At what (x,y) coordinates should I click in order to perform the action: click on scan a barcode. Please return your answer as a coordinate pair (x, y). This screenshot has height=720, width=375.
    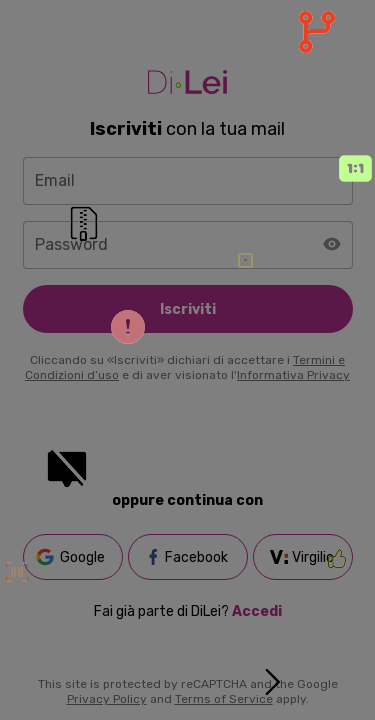
    Looking at the image, I should click on (17, 572).